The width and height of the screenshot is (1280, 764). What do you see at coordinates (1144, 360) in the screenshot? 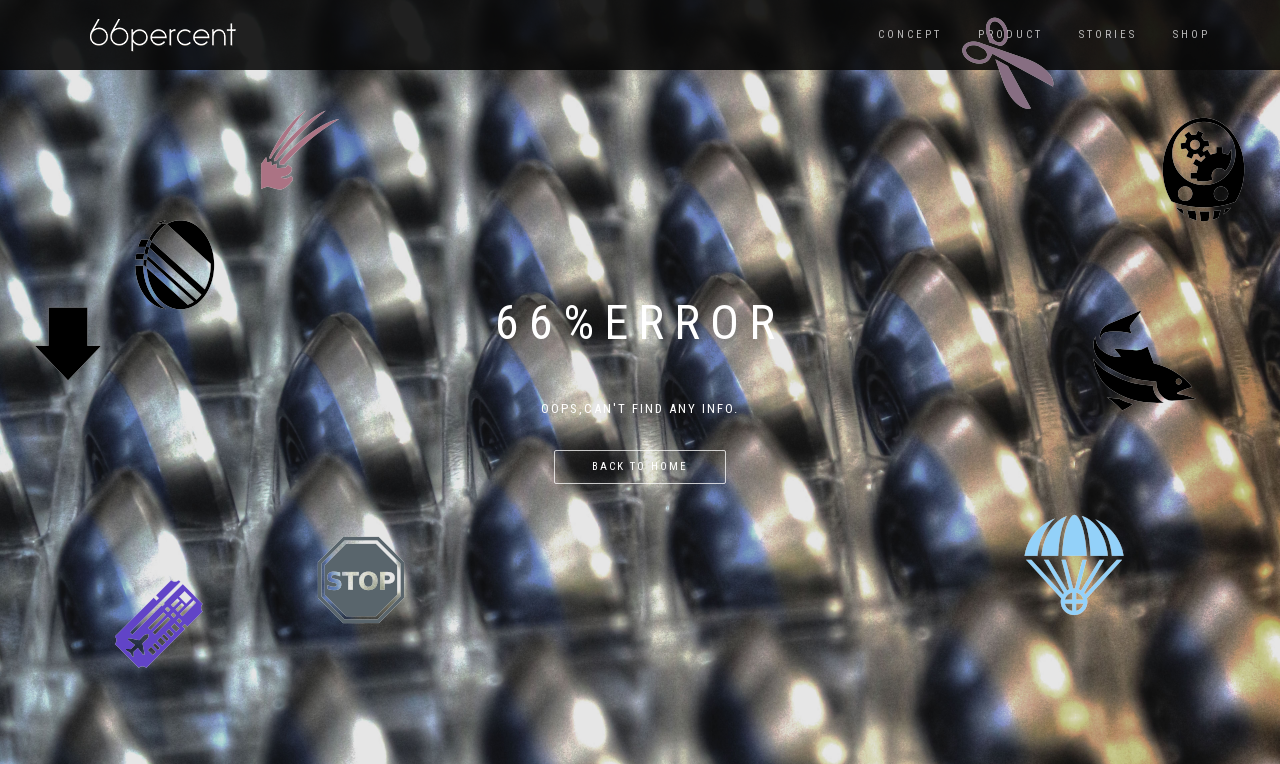
I see `select salmon as an ingredient` at bounding box center [1144, 360].